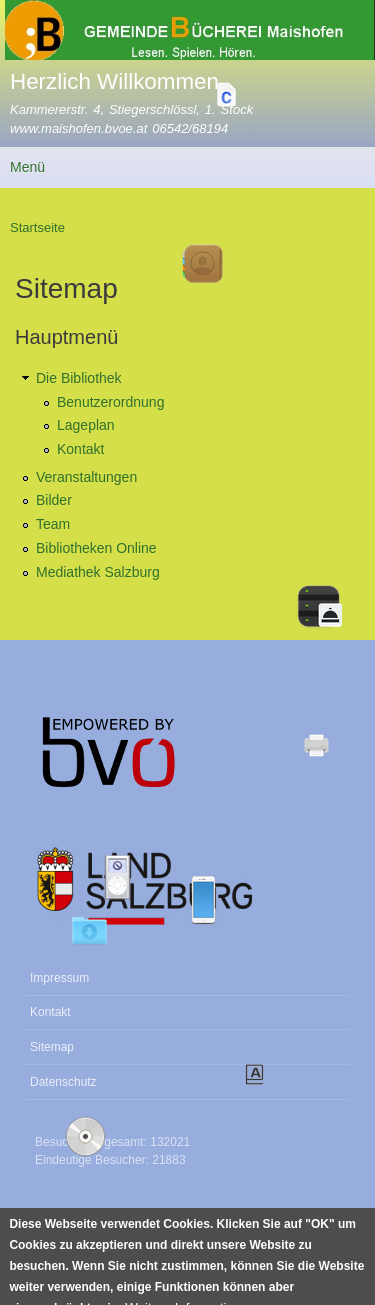 This screenshot has width=375, height=1305. I want to click on iPod mini device icon, so click(117, 877).